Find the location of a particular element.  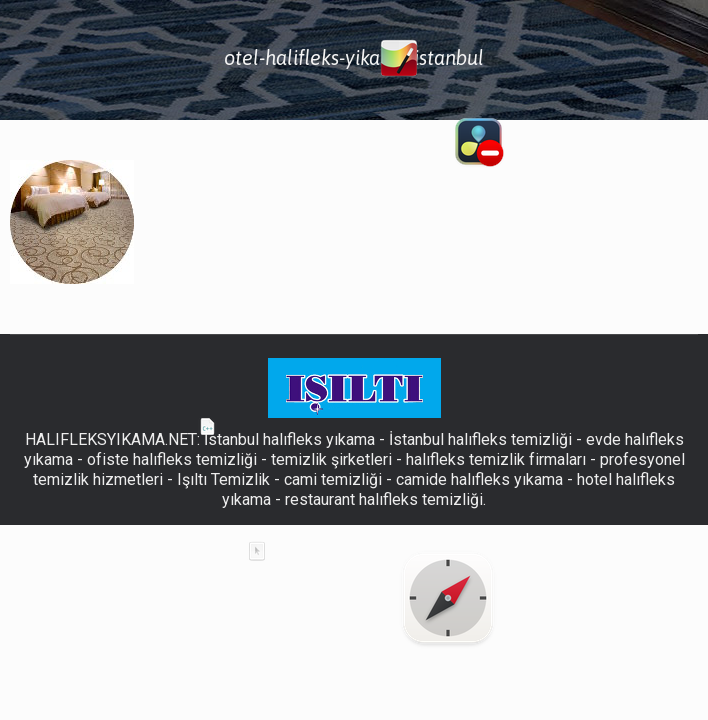

open navigation or compass preferences is located at coordinates (448, 598).